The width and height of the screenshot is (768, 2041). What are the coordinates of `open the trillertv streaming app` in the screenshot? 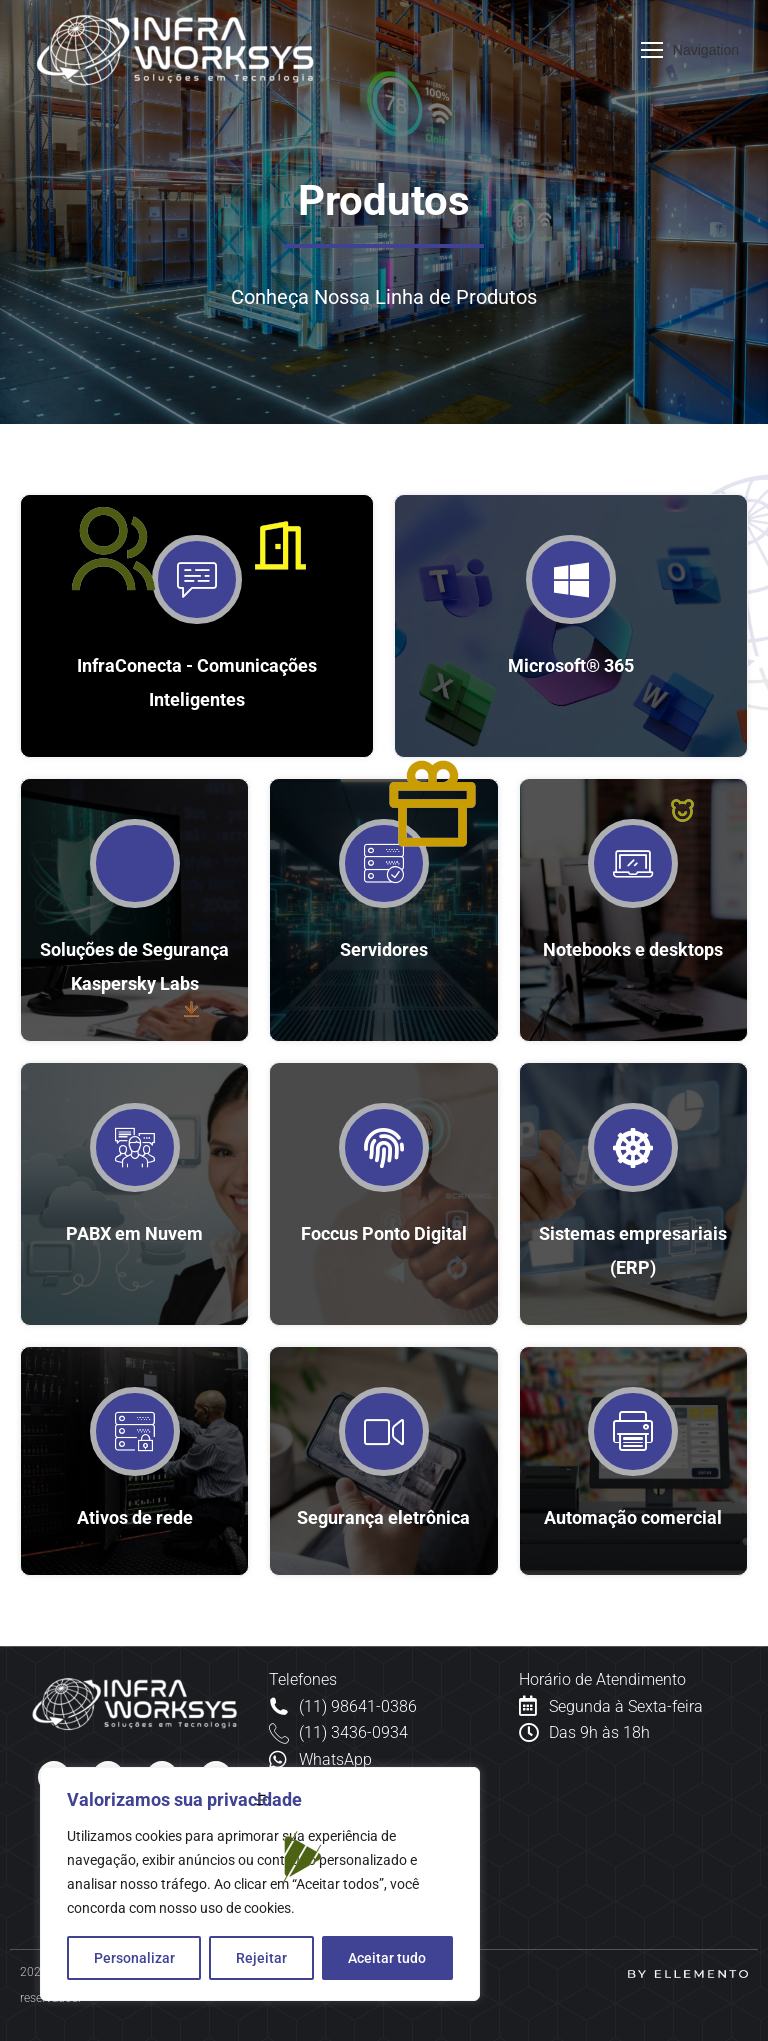 It's located at (302, 1857).